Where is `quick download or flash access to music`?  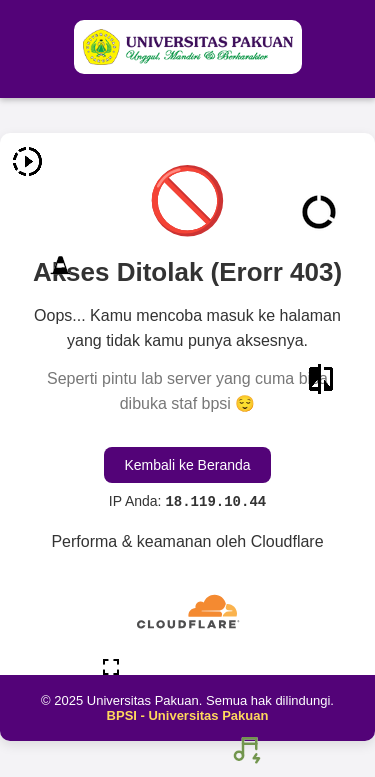 quick download or flash access to music is located at coordinates (247, 749).